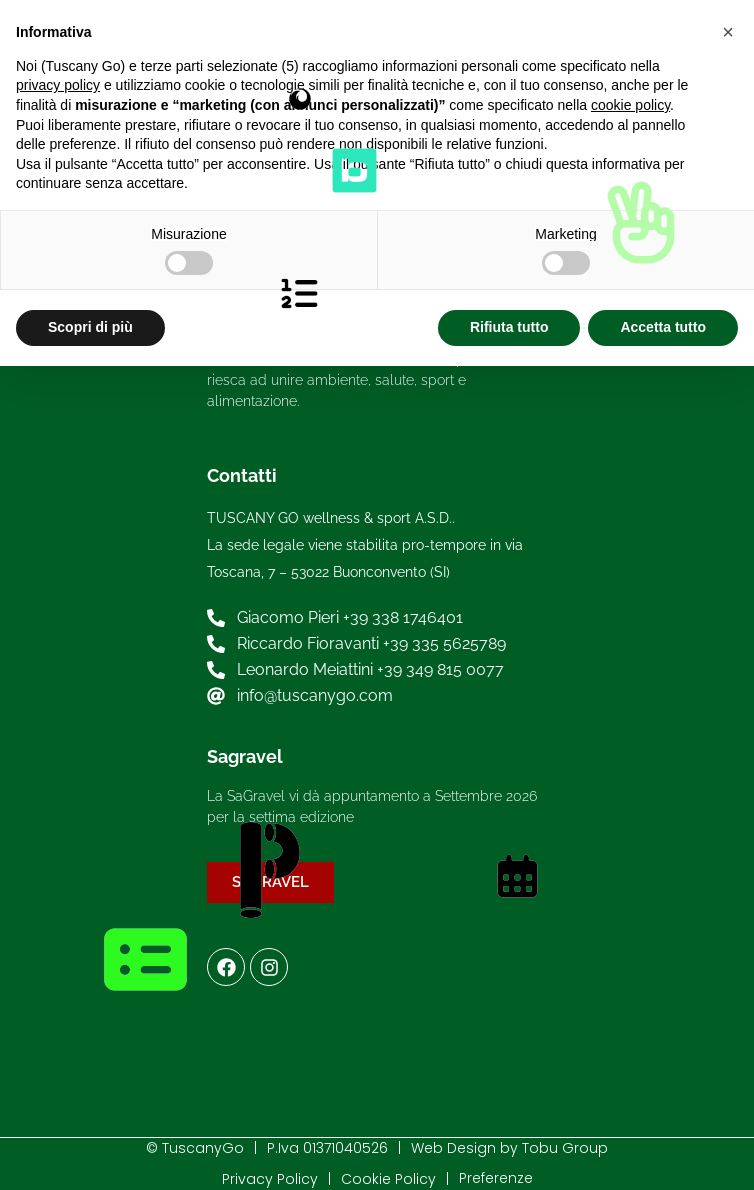 The width and height of the screenshot is (754, 1190). I want to click on view calendar with scheduled events, so click(517, 877).